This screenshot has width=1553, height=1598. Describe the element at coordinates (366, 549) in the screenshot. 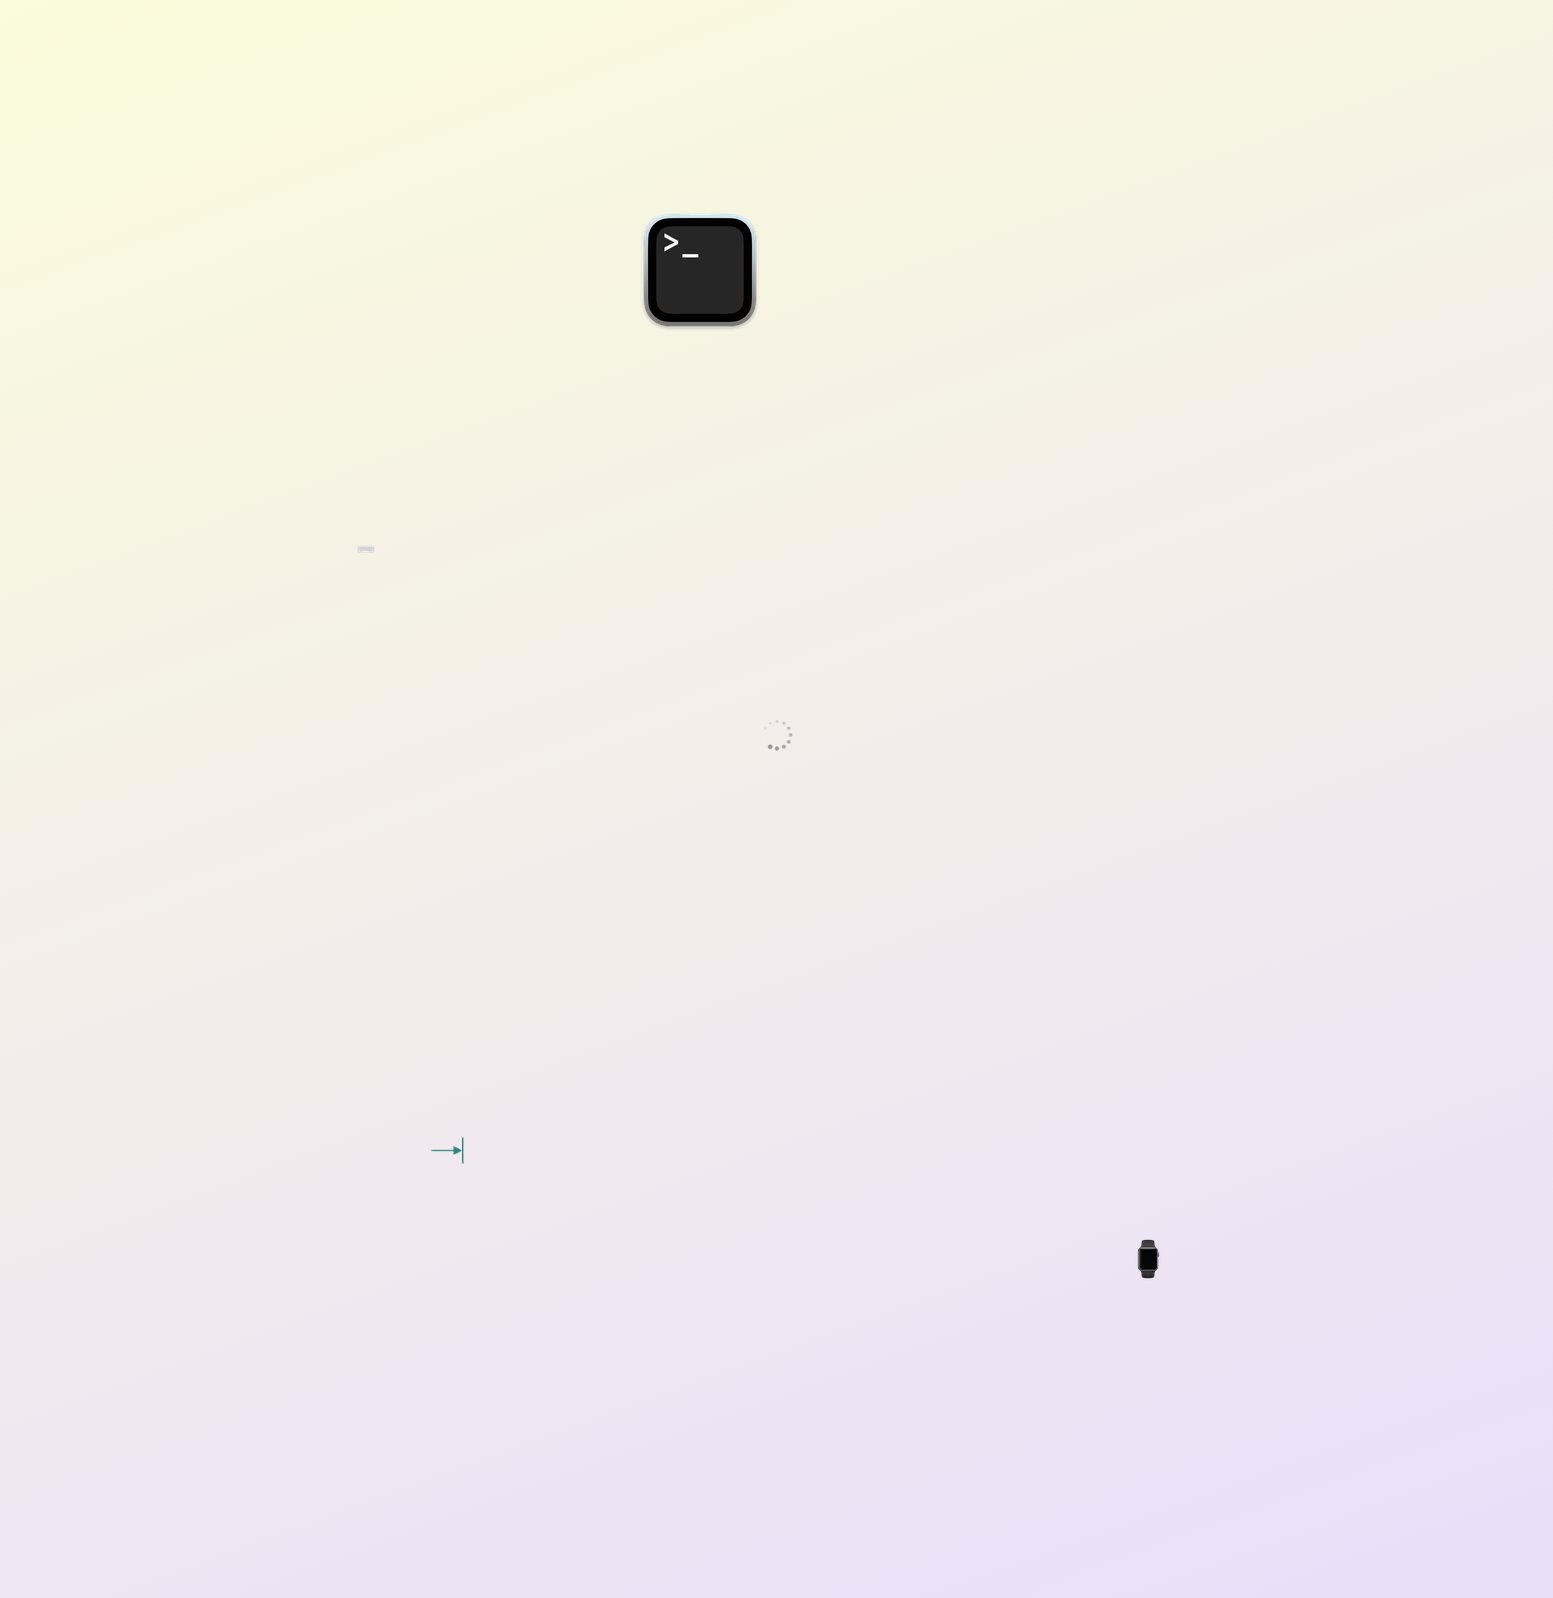

I see `connect a bluetooth keyboard` at that location.